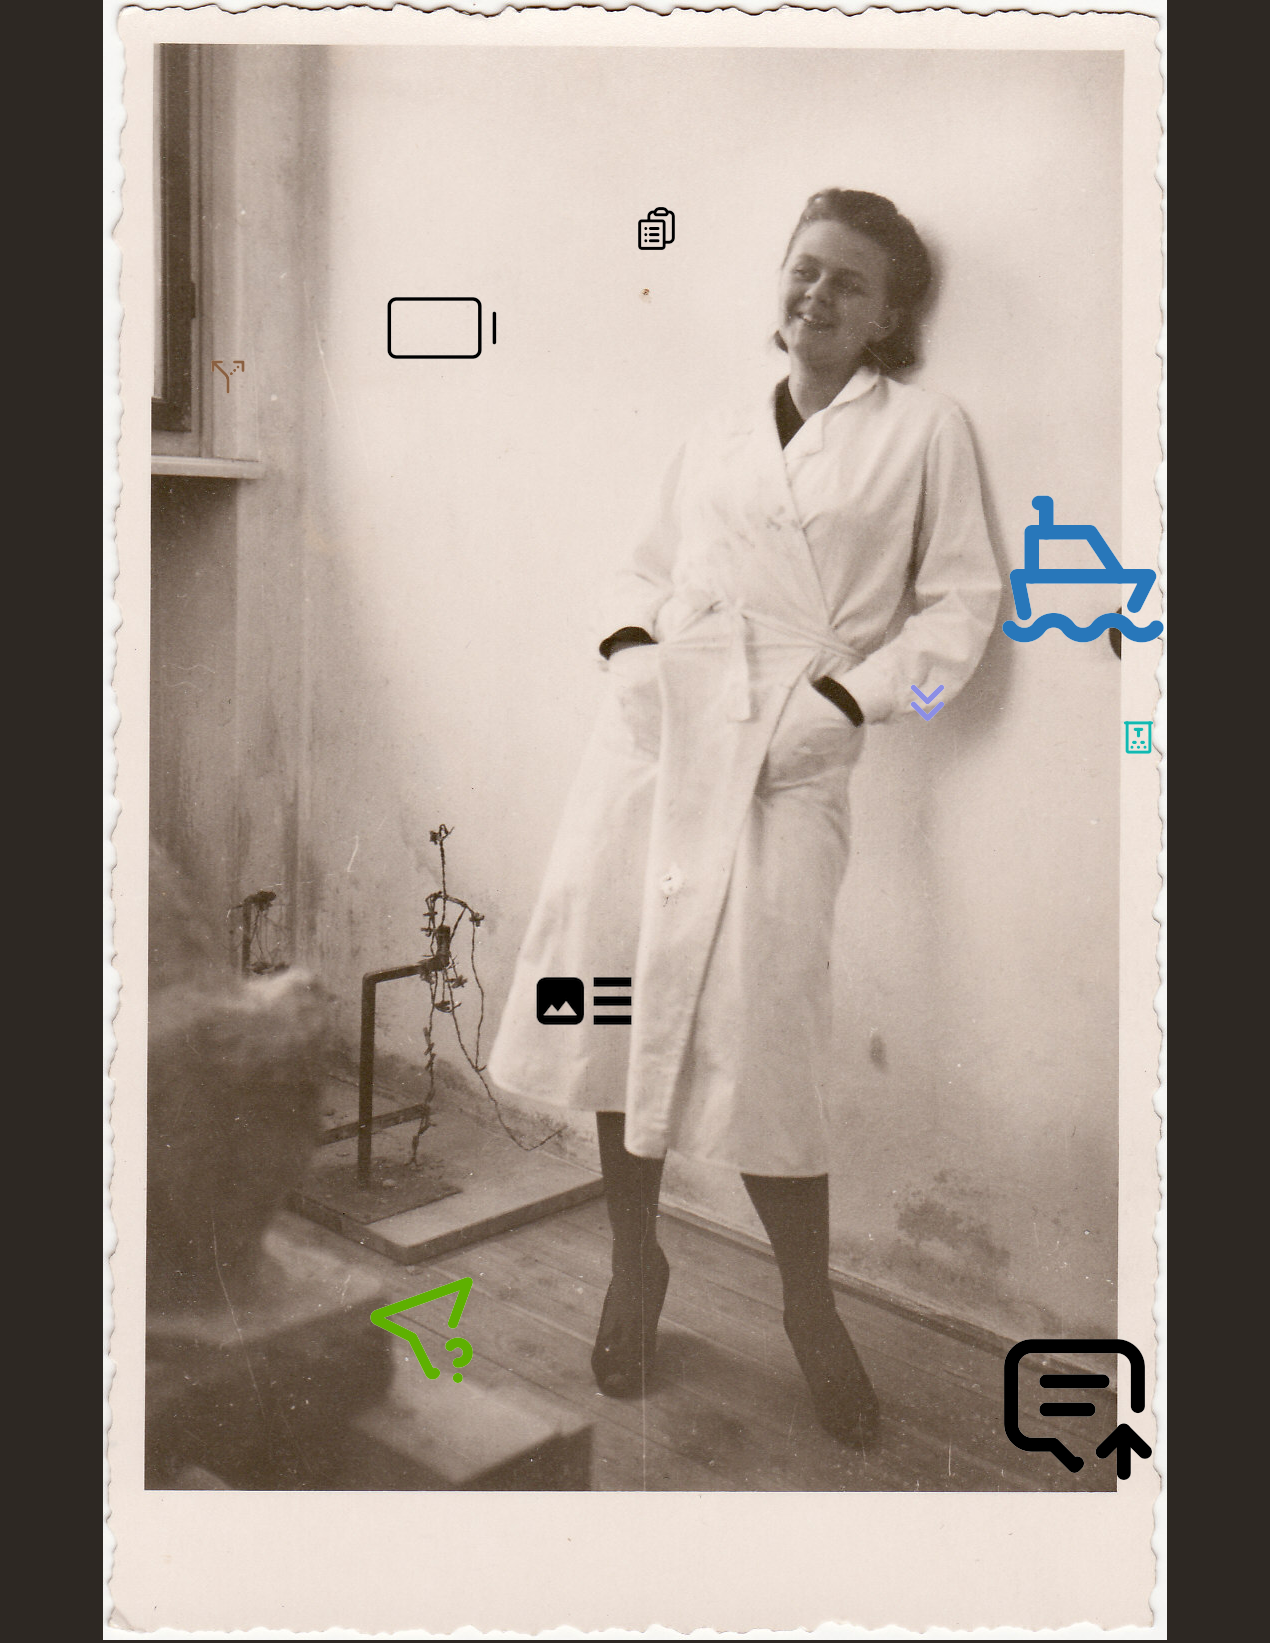 This screenshot has height=1643, width=1270. What do you see at coordinates (228, 377) in the screenshot?
I see `take an alternate left route` at bounding box center [228, 377].